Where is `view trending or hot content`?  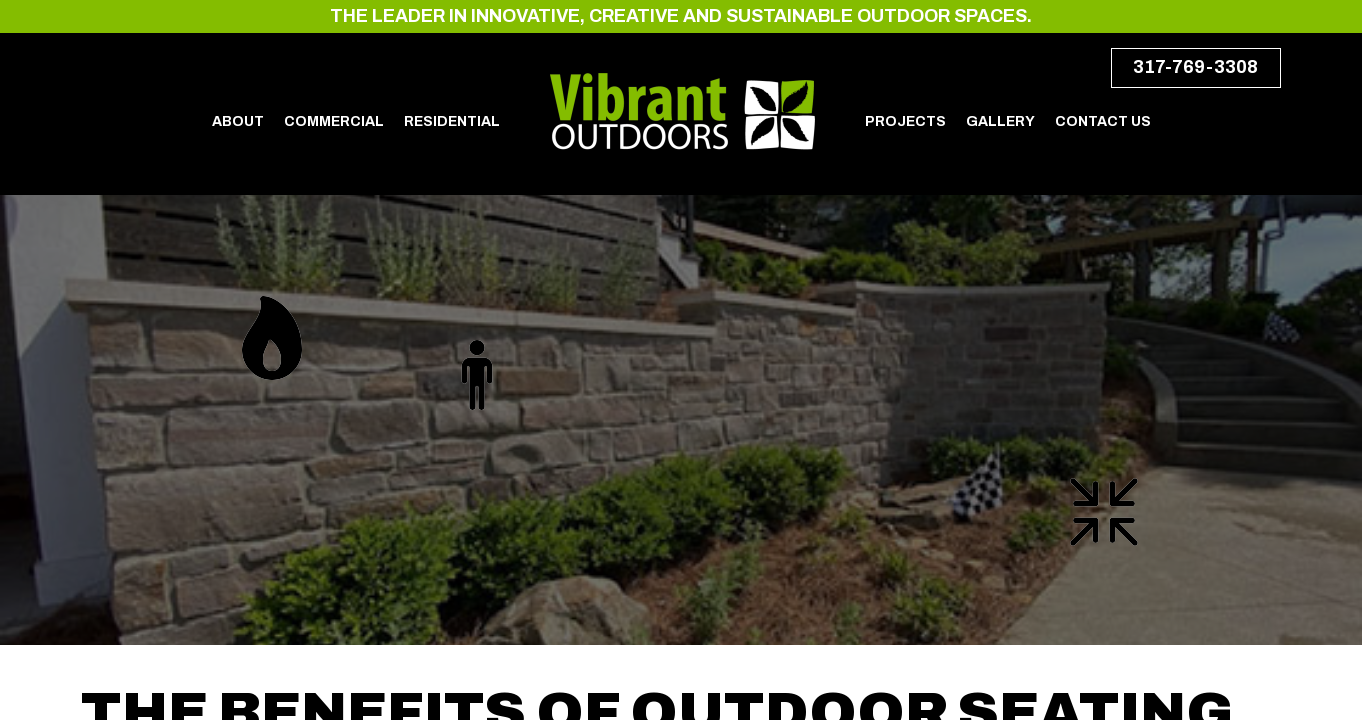
view trending or hot content is located at coordinates (272, 338).